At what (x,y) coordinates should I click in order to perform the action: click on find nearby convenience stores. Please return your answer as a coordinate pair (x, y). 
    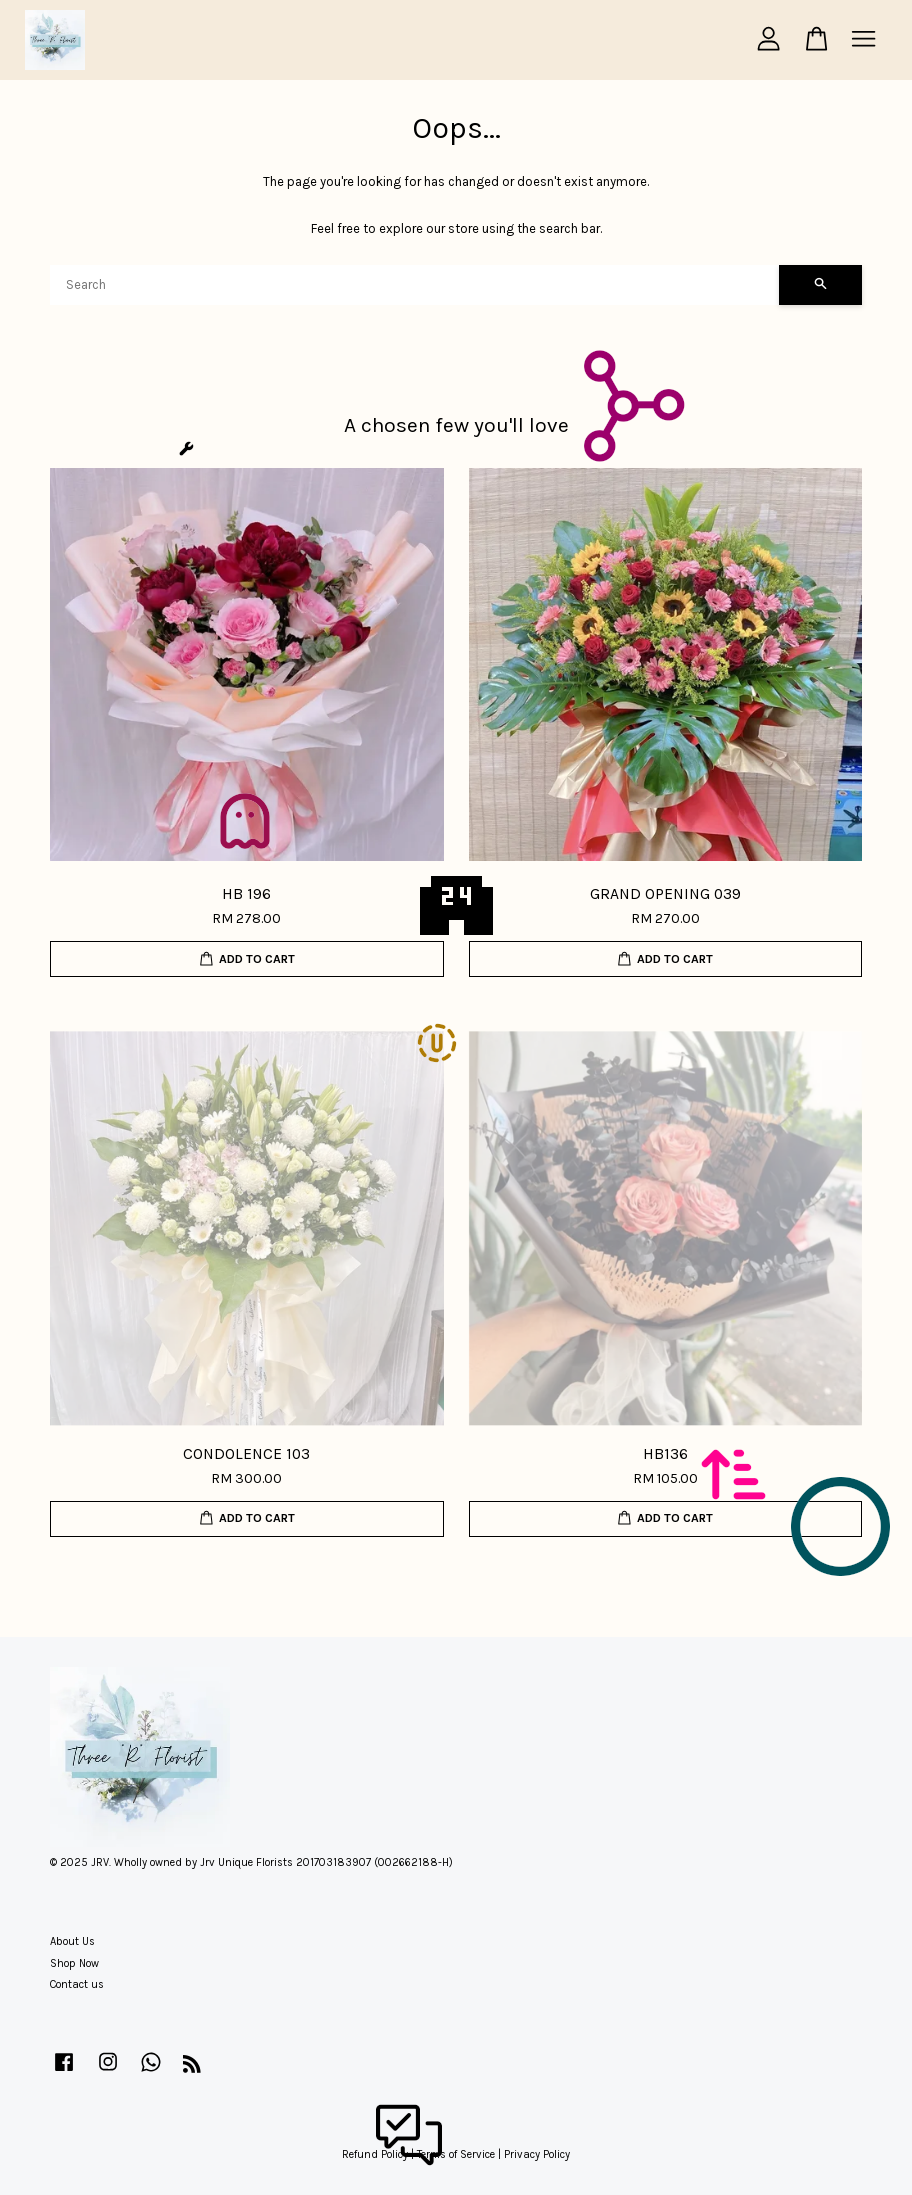
    Looking at the image, I should click on (456, 905).